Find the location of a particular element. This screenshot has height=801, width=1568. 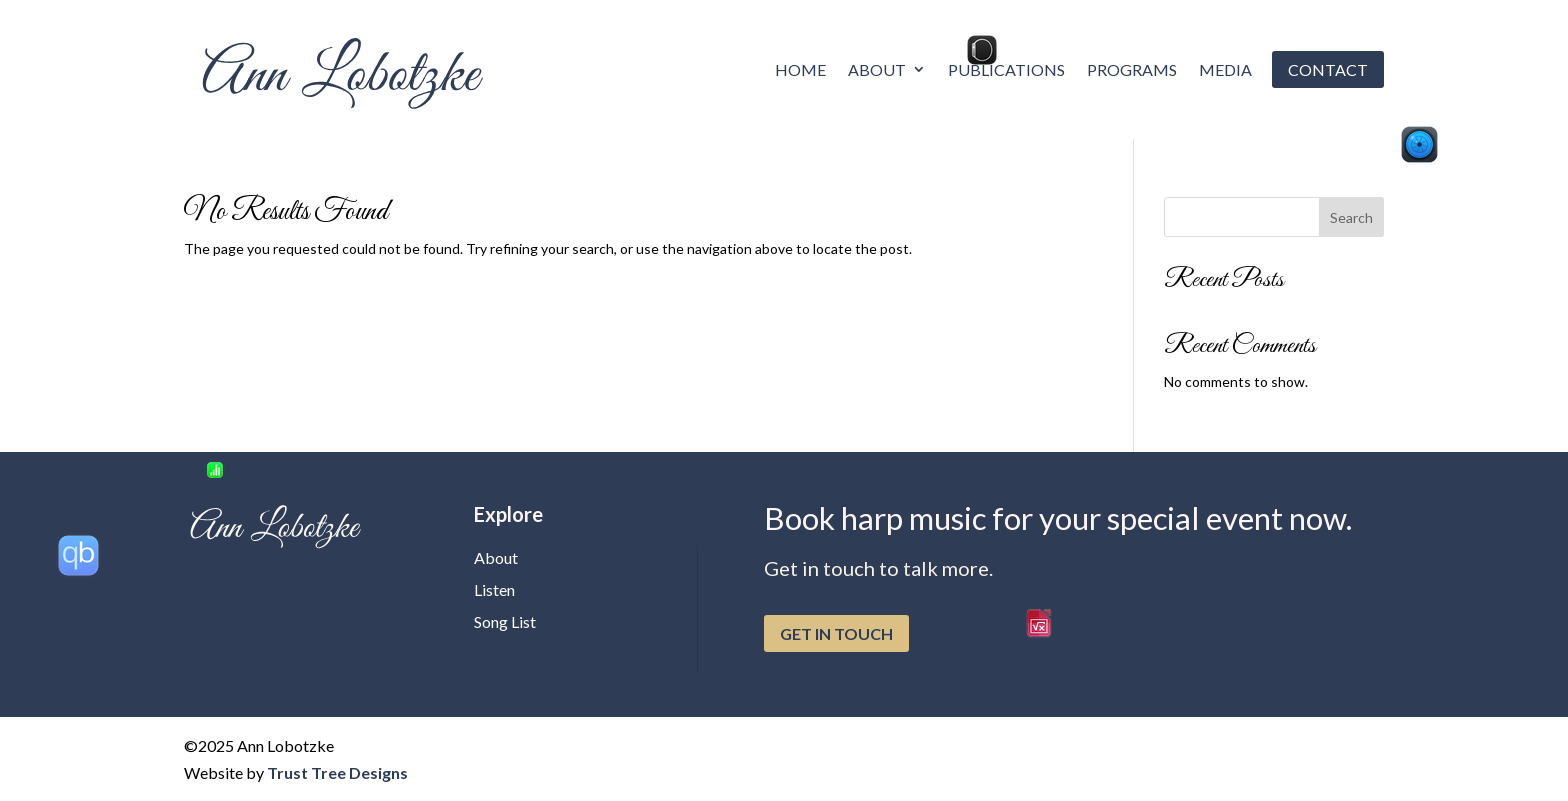

open libreoffice math equation editor is located at coordinates (1039, 623).